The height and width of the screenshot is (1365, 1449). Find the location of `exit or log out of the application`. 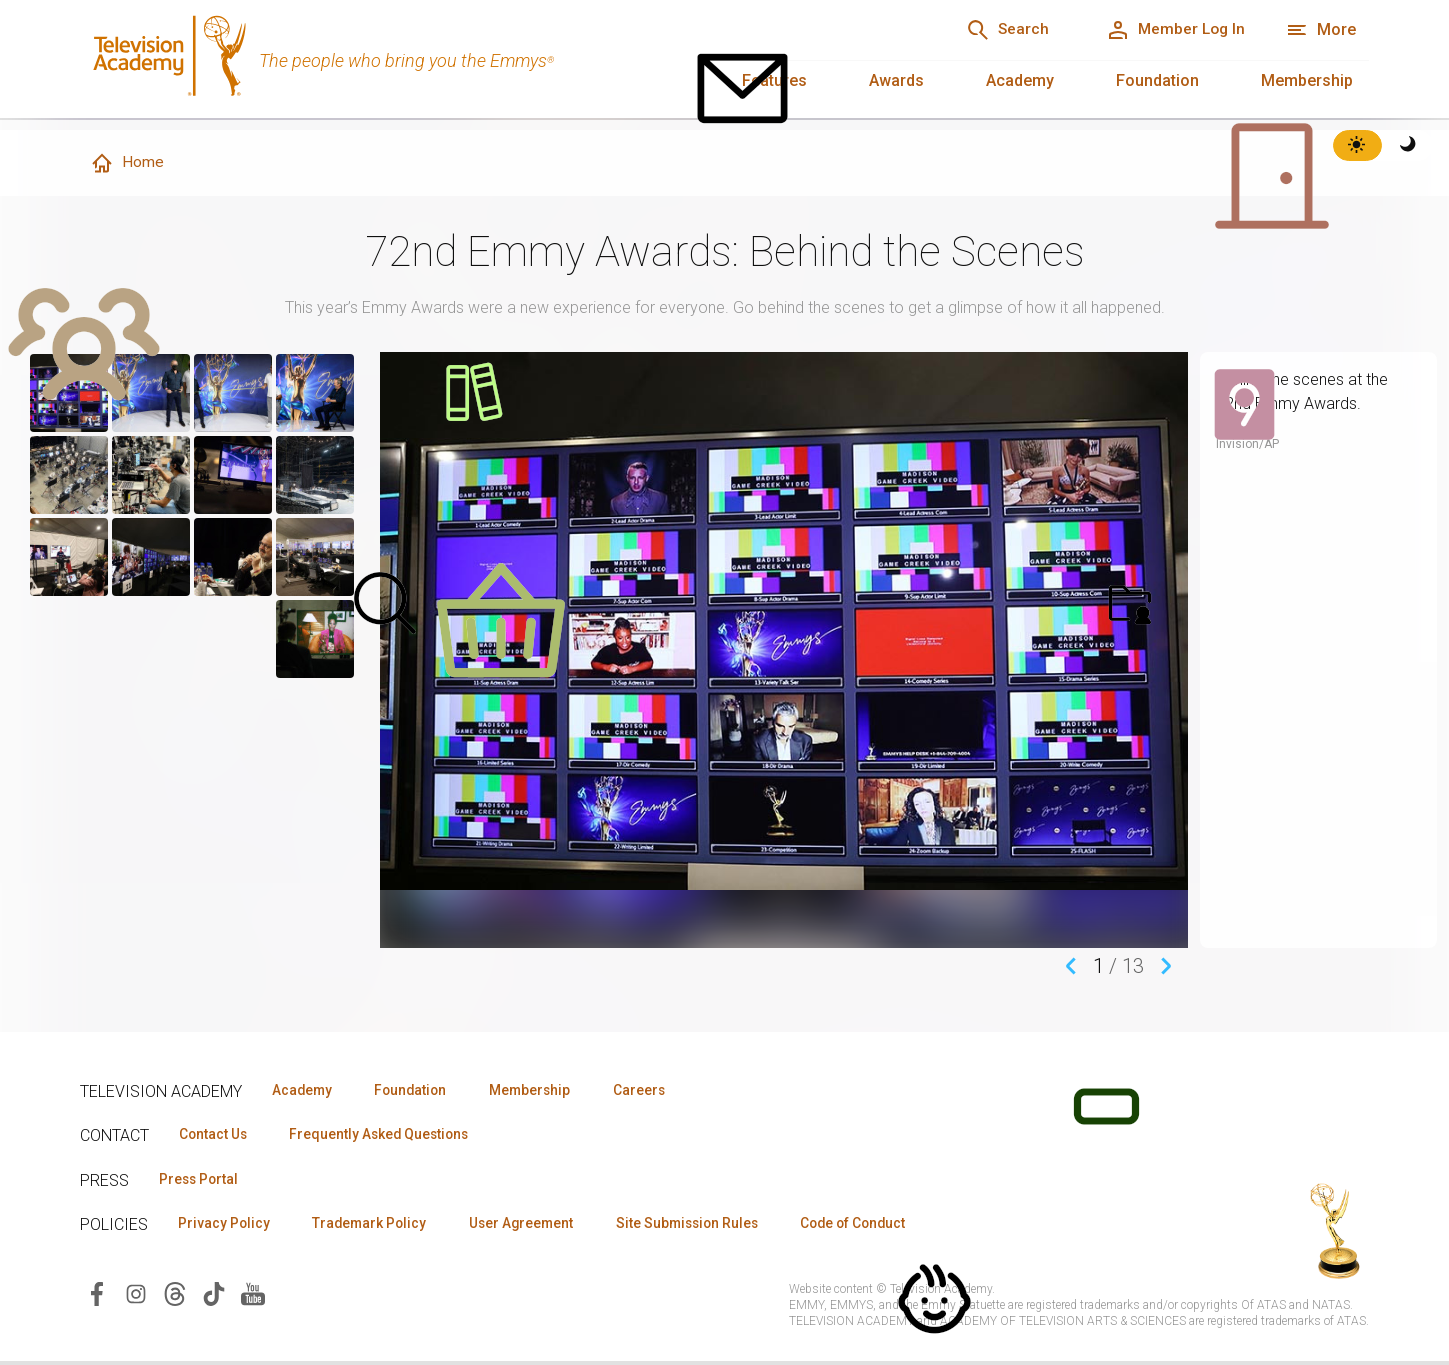

exit or log out of the application is located at coordinates (1272, 176).